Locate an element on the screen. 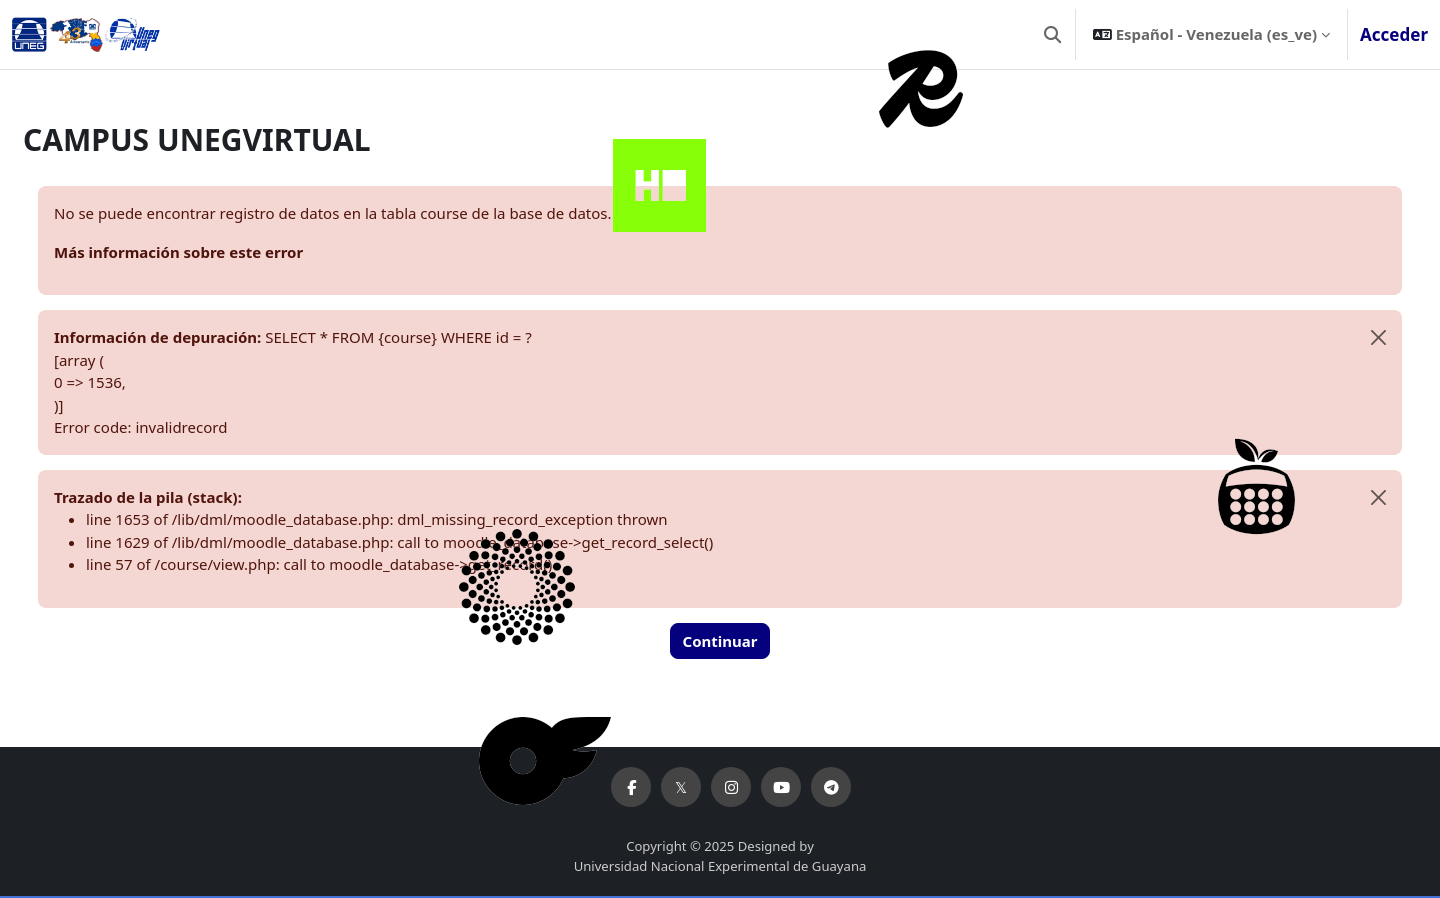 This screenshot has height=898, width=1440. link to HackerRank profile is located at coordinates (659, 185).